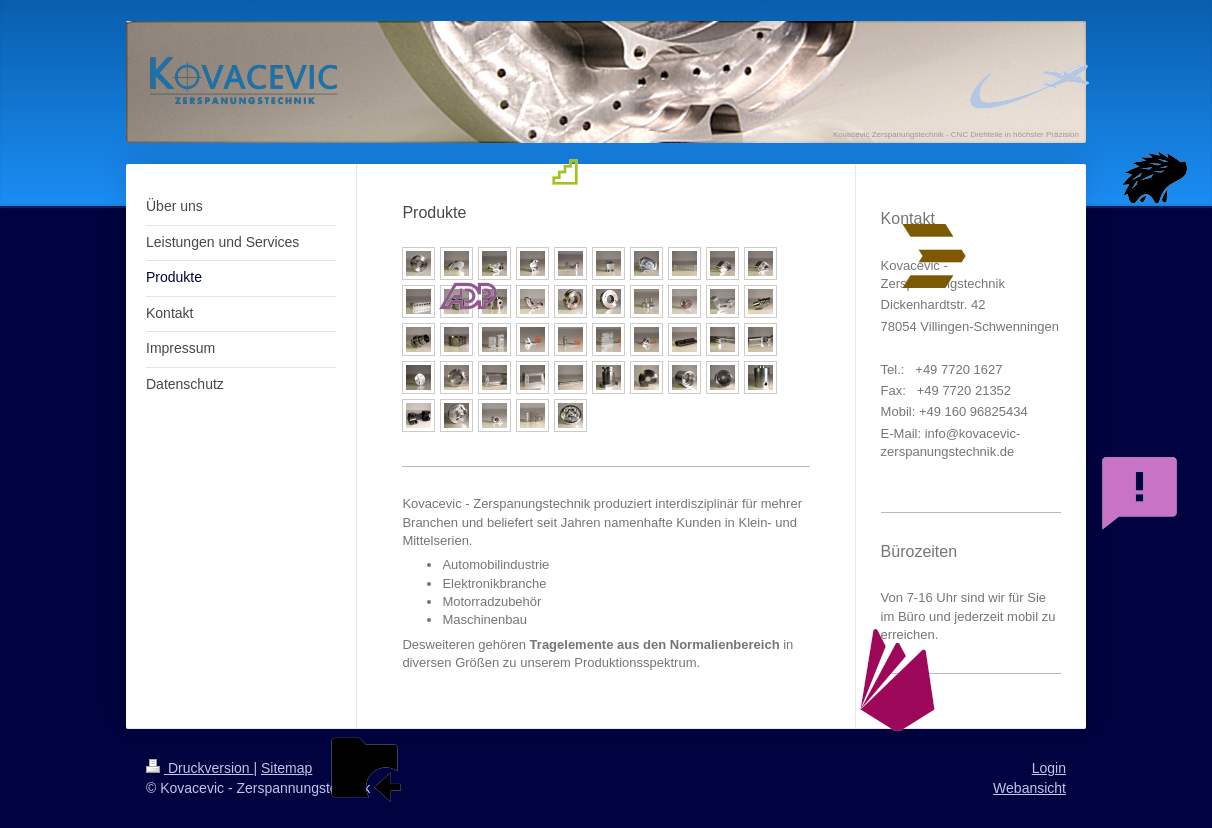 Image resolution: width=1212 pixels, height=828 pixels. I want to click on percy visual testing platform logo, so click(1154, 177).